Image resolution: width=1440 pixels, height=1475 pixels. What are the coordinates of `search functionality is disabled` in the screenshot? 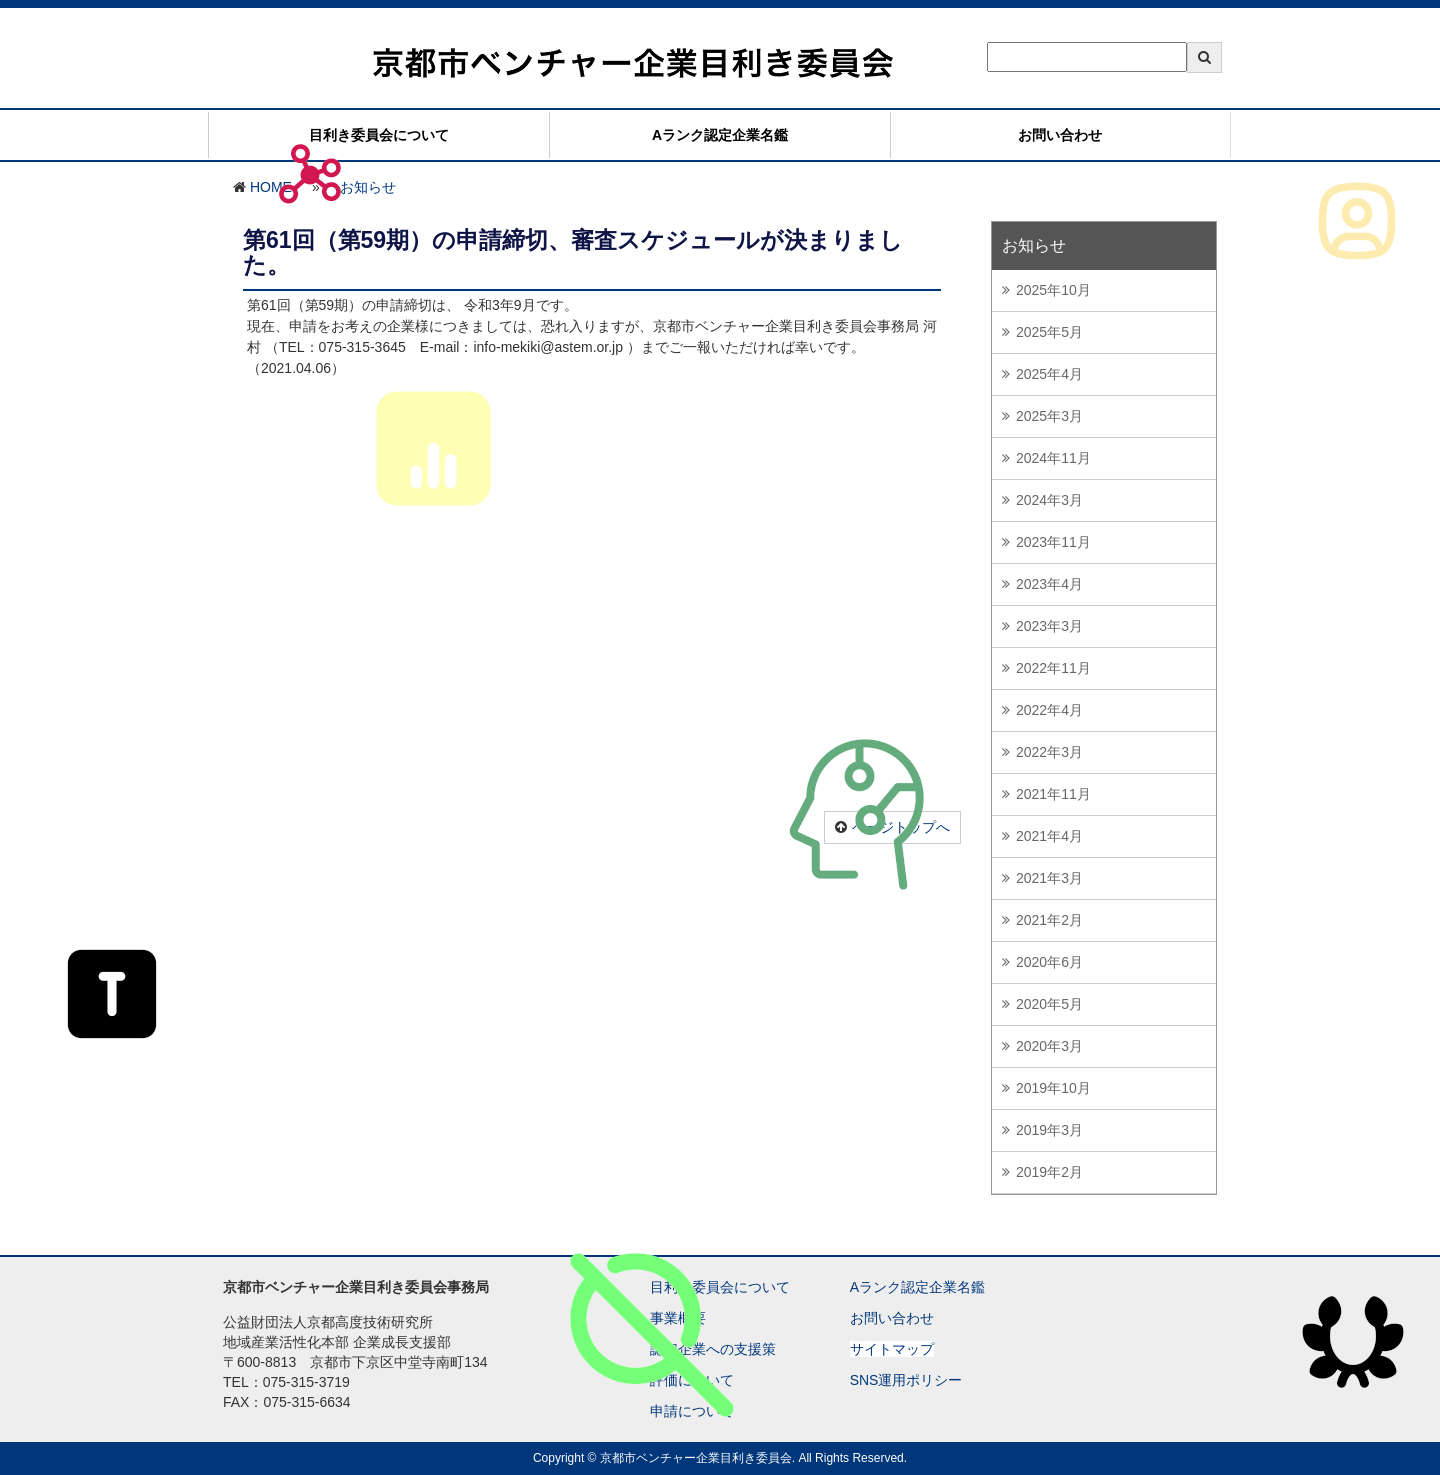 It's located at (652, 1335).